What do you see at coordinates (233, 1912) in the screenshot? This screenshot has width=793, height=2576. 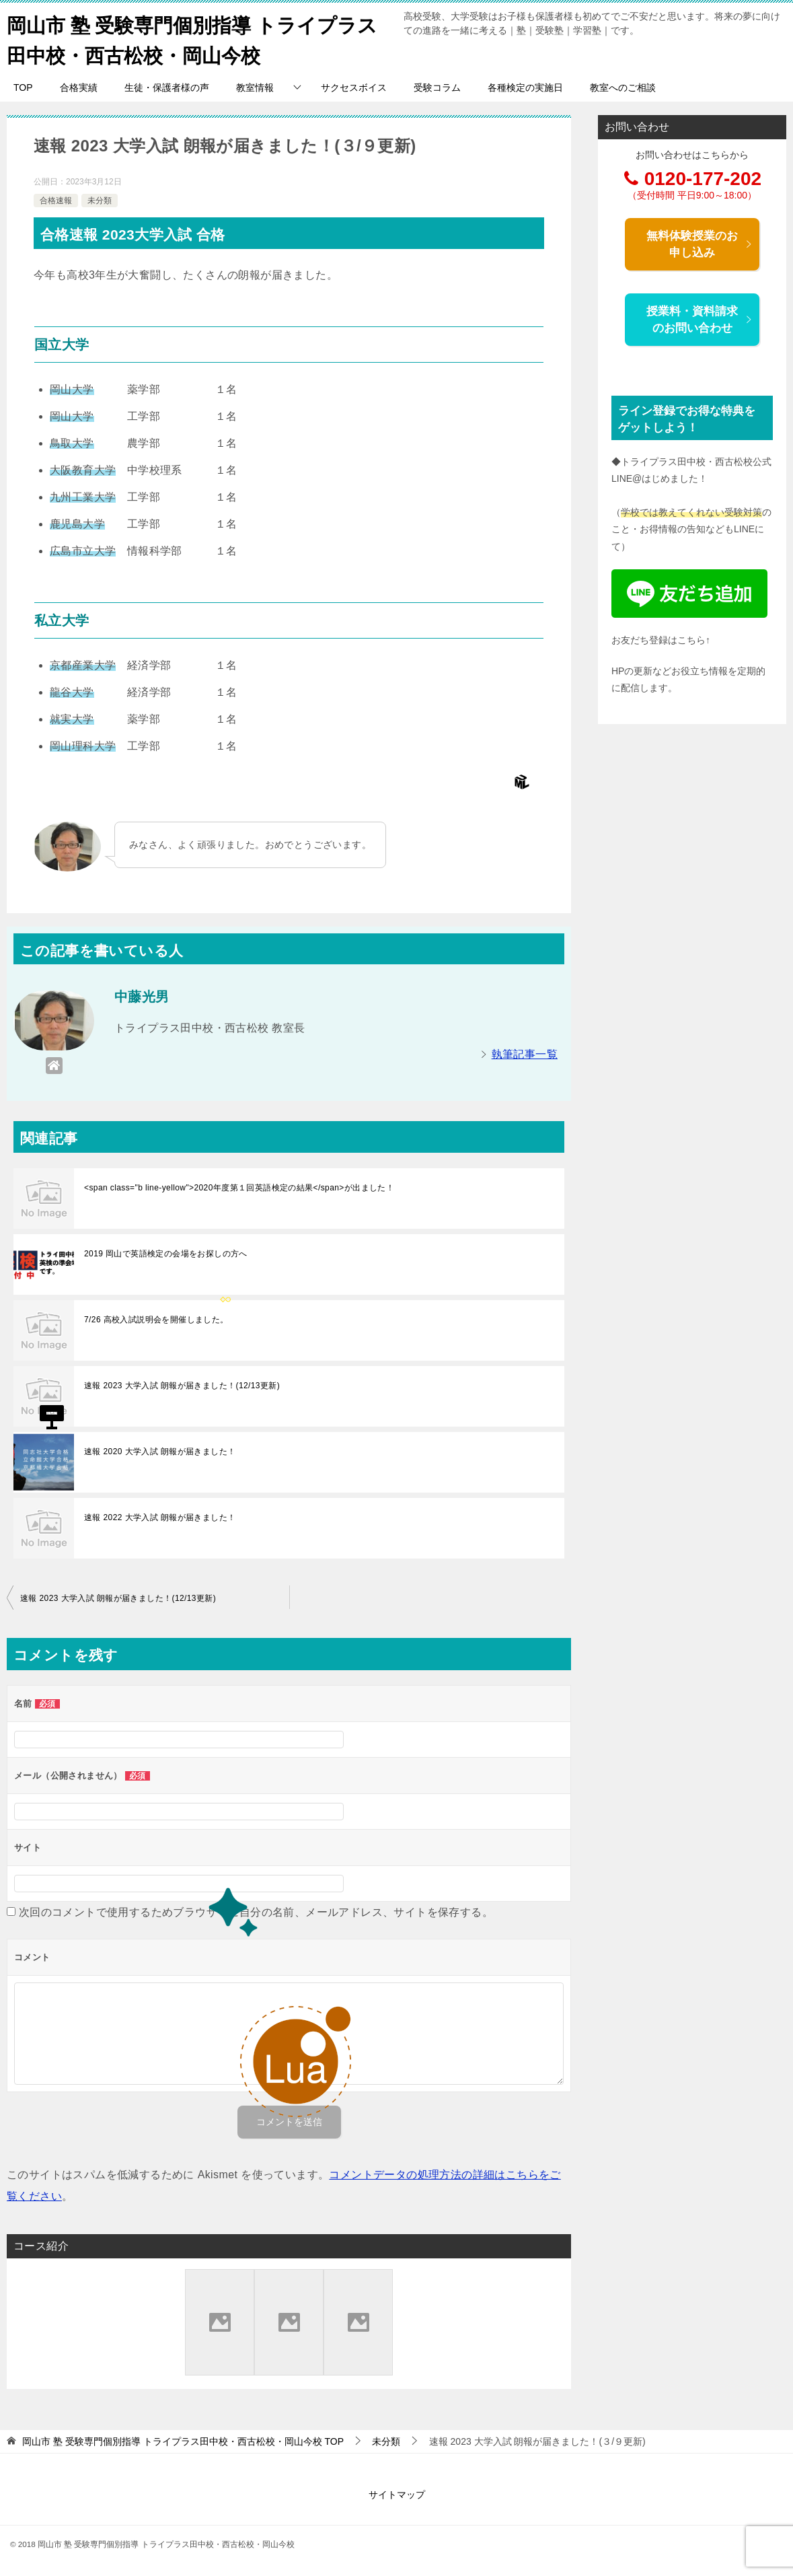 I see `open Google Bard AI assistant` at bounding box center [233, 1912].